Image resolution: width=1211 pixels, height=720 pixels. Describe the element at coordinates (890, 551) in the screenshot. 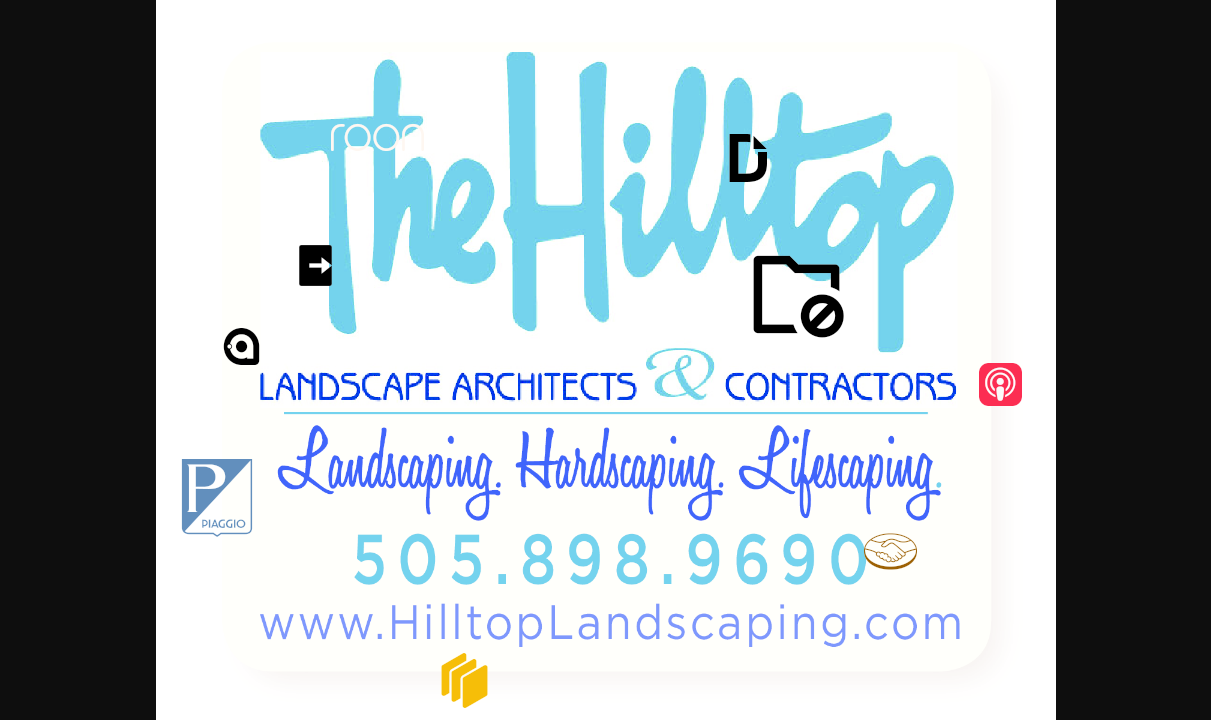

I see `pay with mercado pago` at that location.